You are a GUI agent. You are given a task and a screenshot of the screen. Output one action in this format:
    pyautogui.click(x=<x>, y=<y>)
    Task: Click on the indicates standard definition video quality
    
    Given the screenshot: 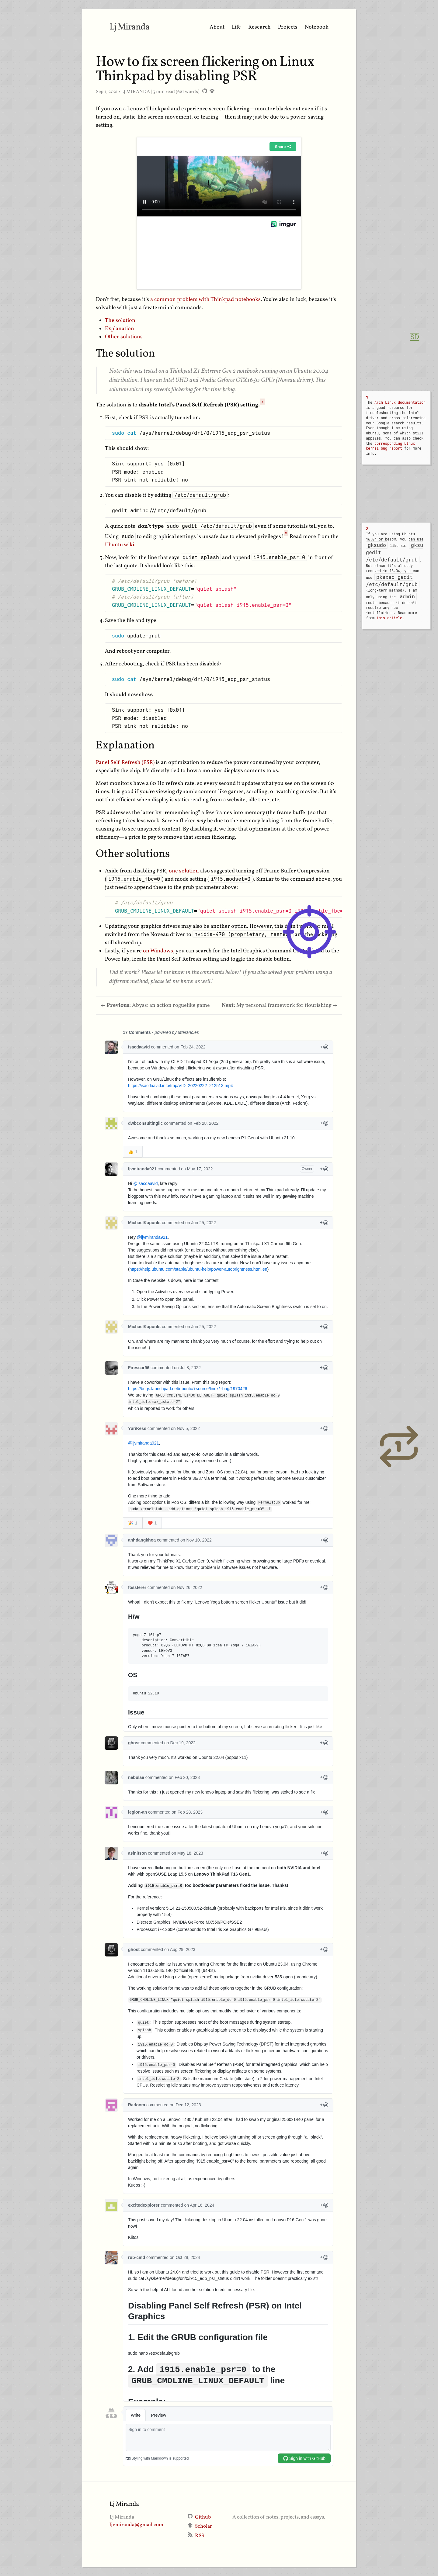 What is the action you would take?
    pyautogui.click(x=415, y=337)
    